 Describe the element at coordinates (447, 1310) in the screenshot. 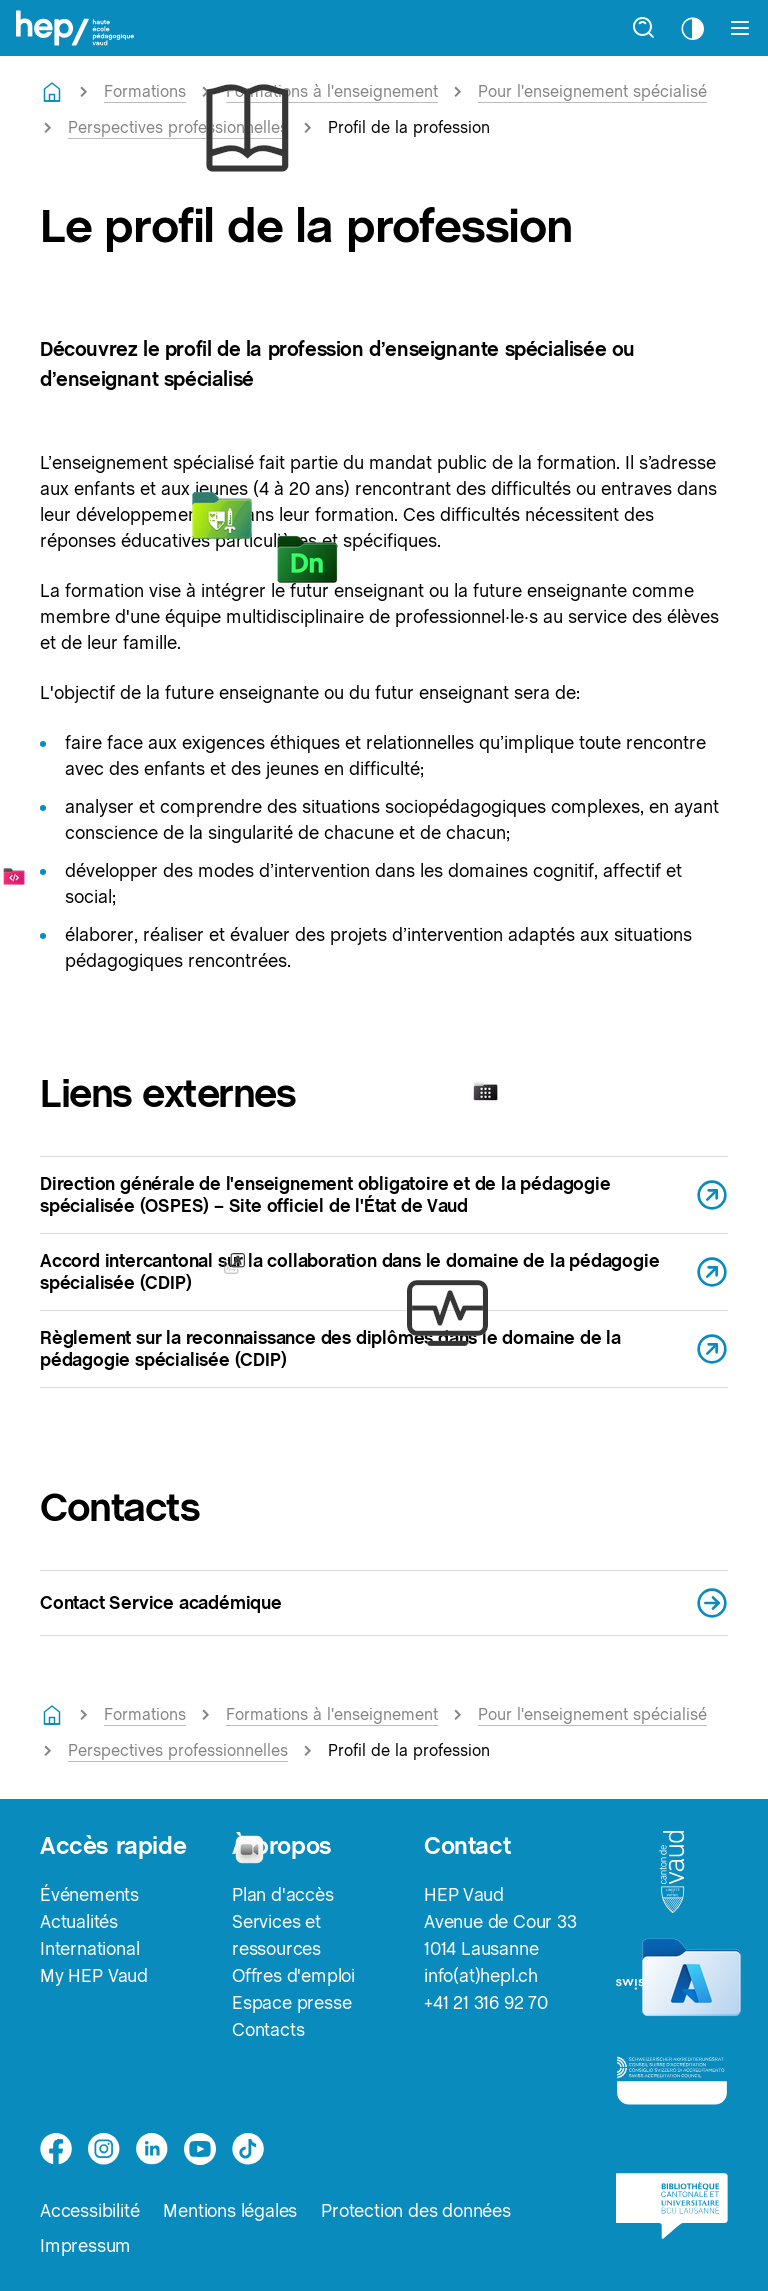

I see `access device diagnostics and system health` at that location.